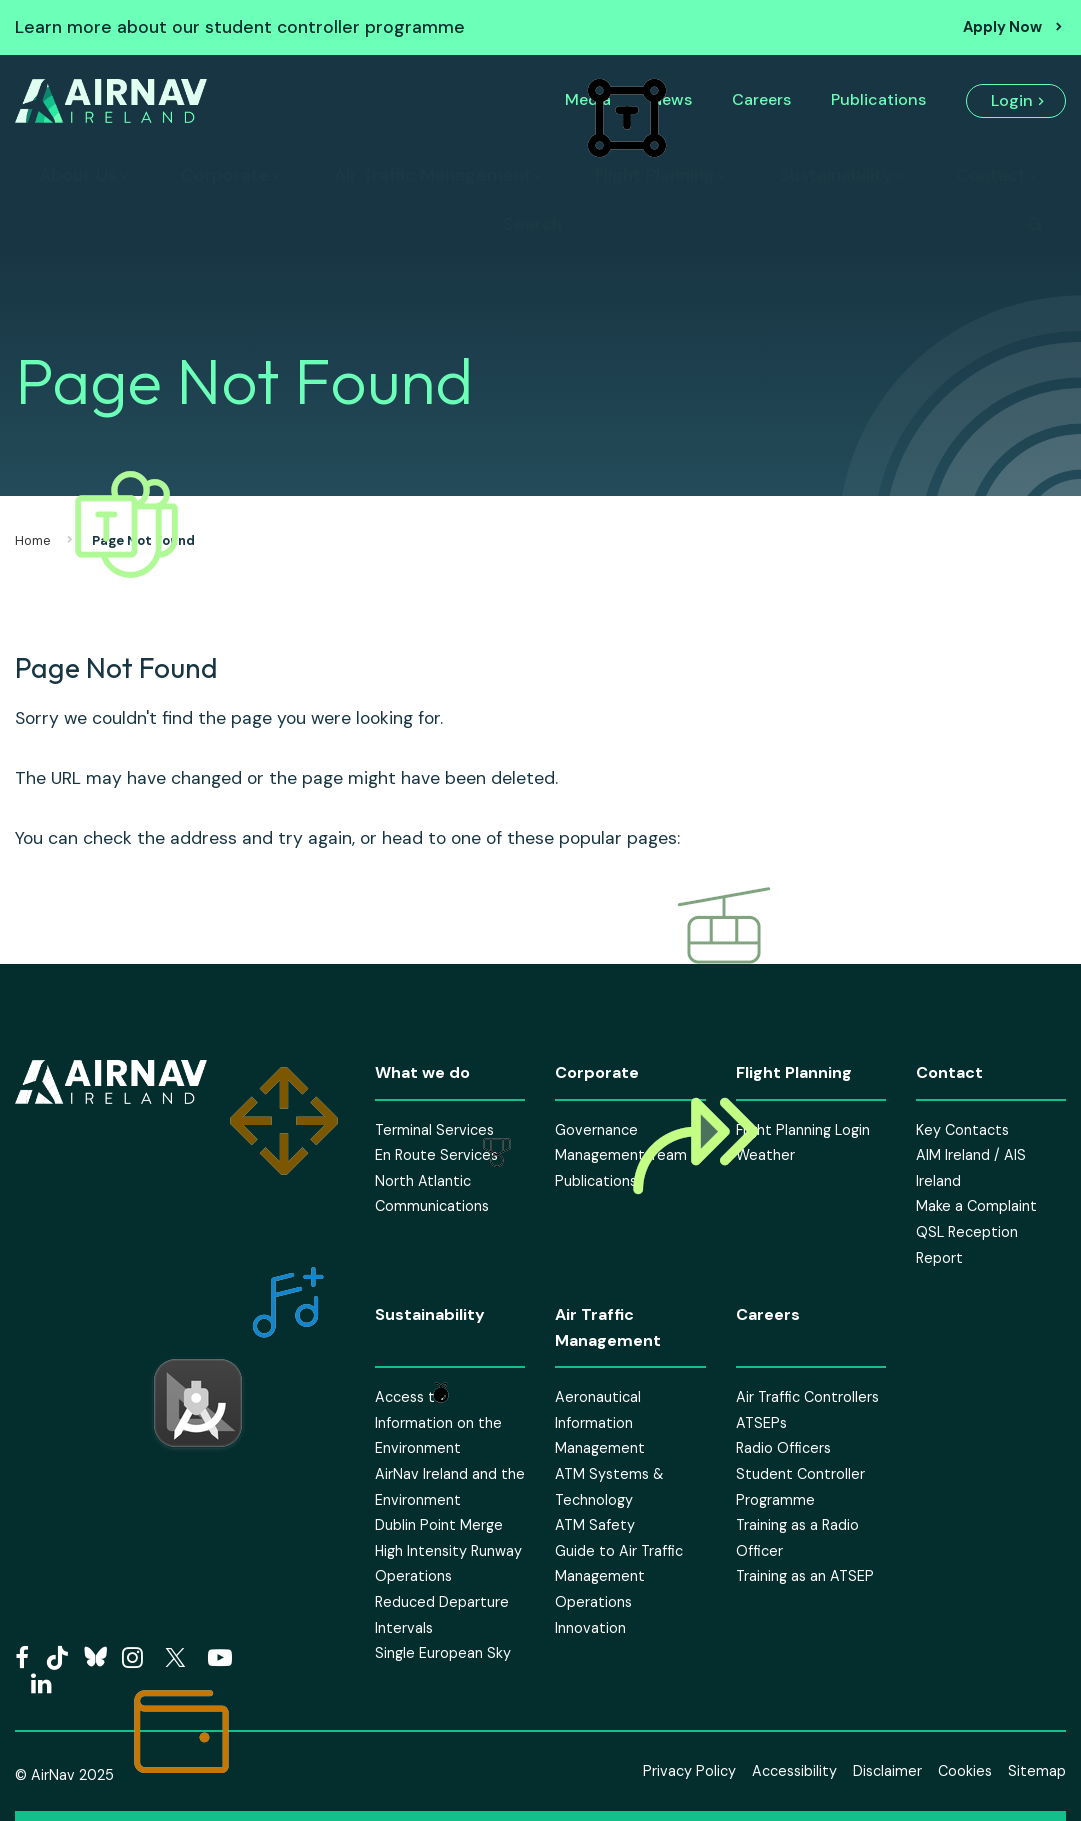  I want to click on open accessories or utility applications, so click(198, 1403).